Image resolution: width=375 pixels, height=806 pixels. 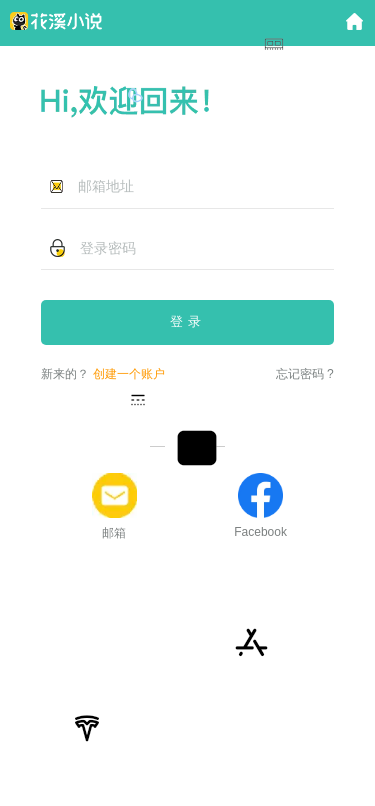 I want to click on crop image to 5:4 aspect ratio, so click(x=197, y=448).